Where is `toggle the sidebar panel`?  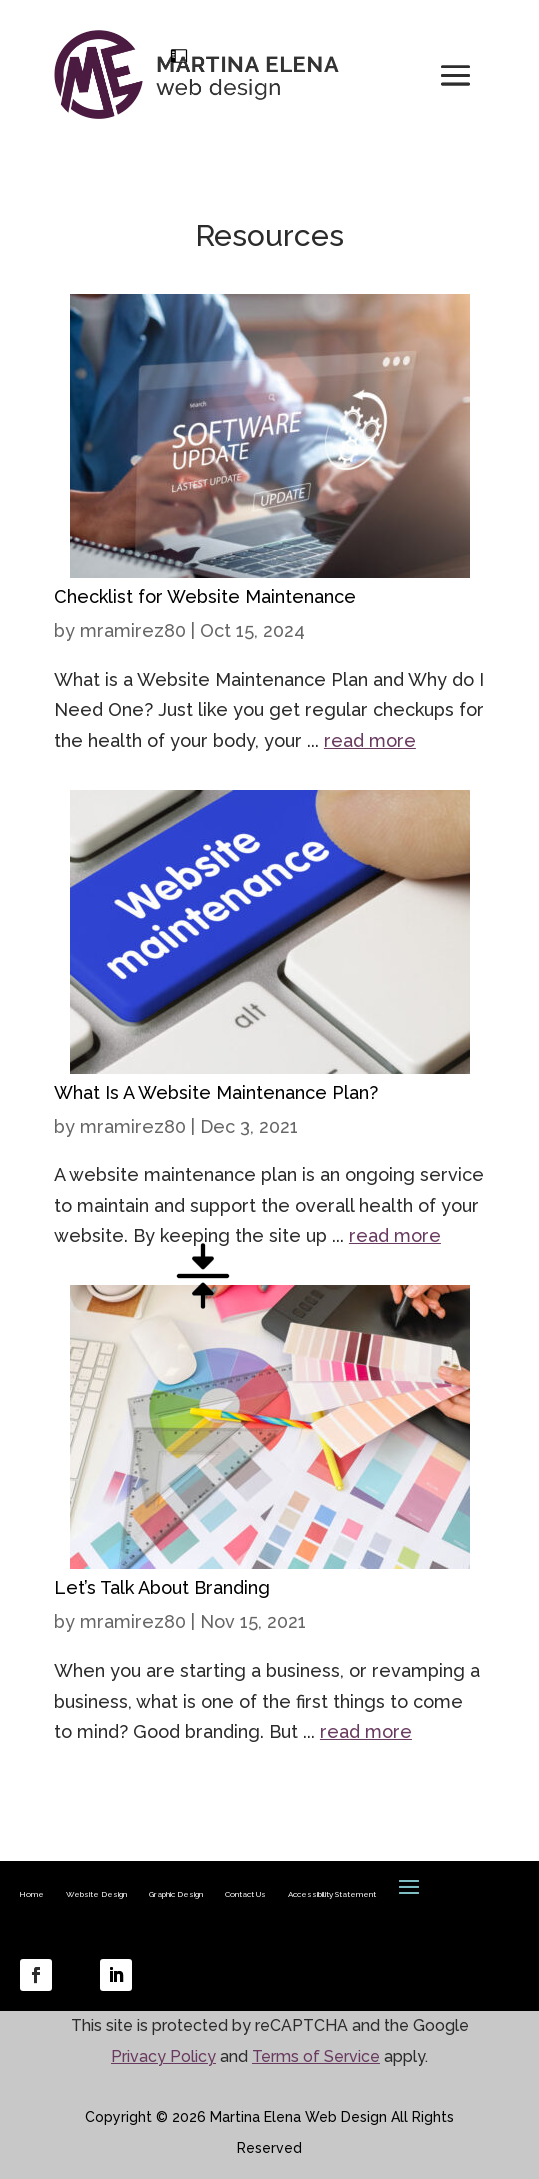
toggle the sidebar panel is located at coordinates (179, 56).